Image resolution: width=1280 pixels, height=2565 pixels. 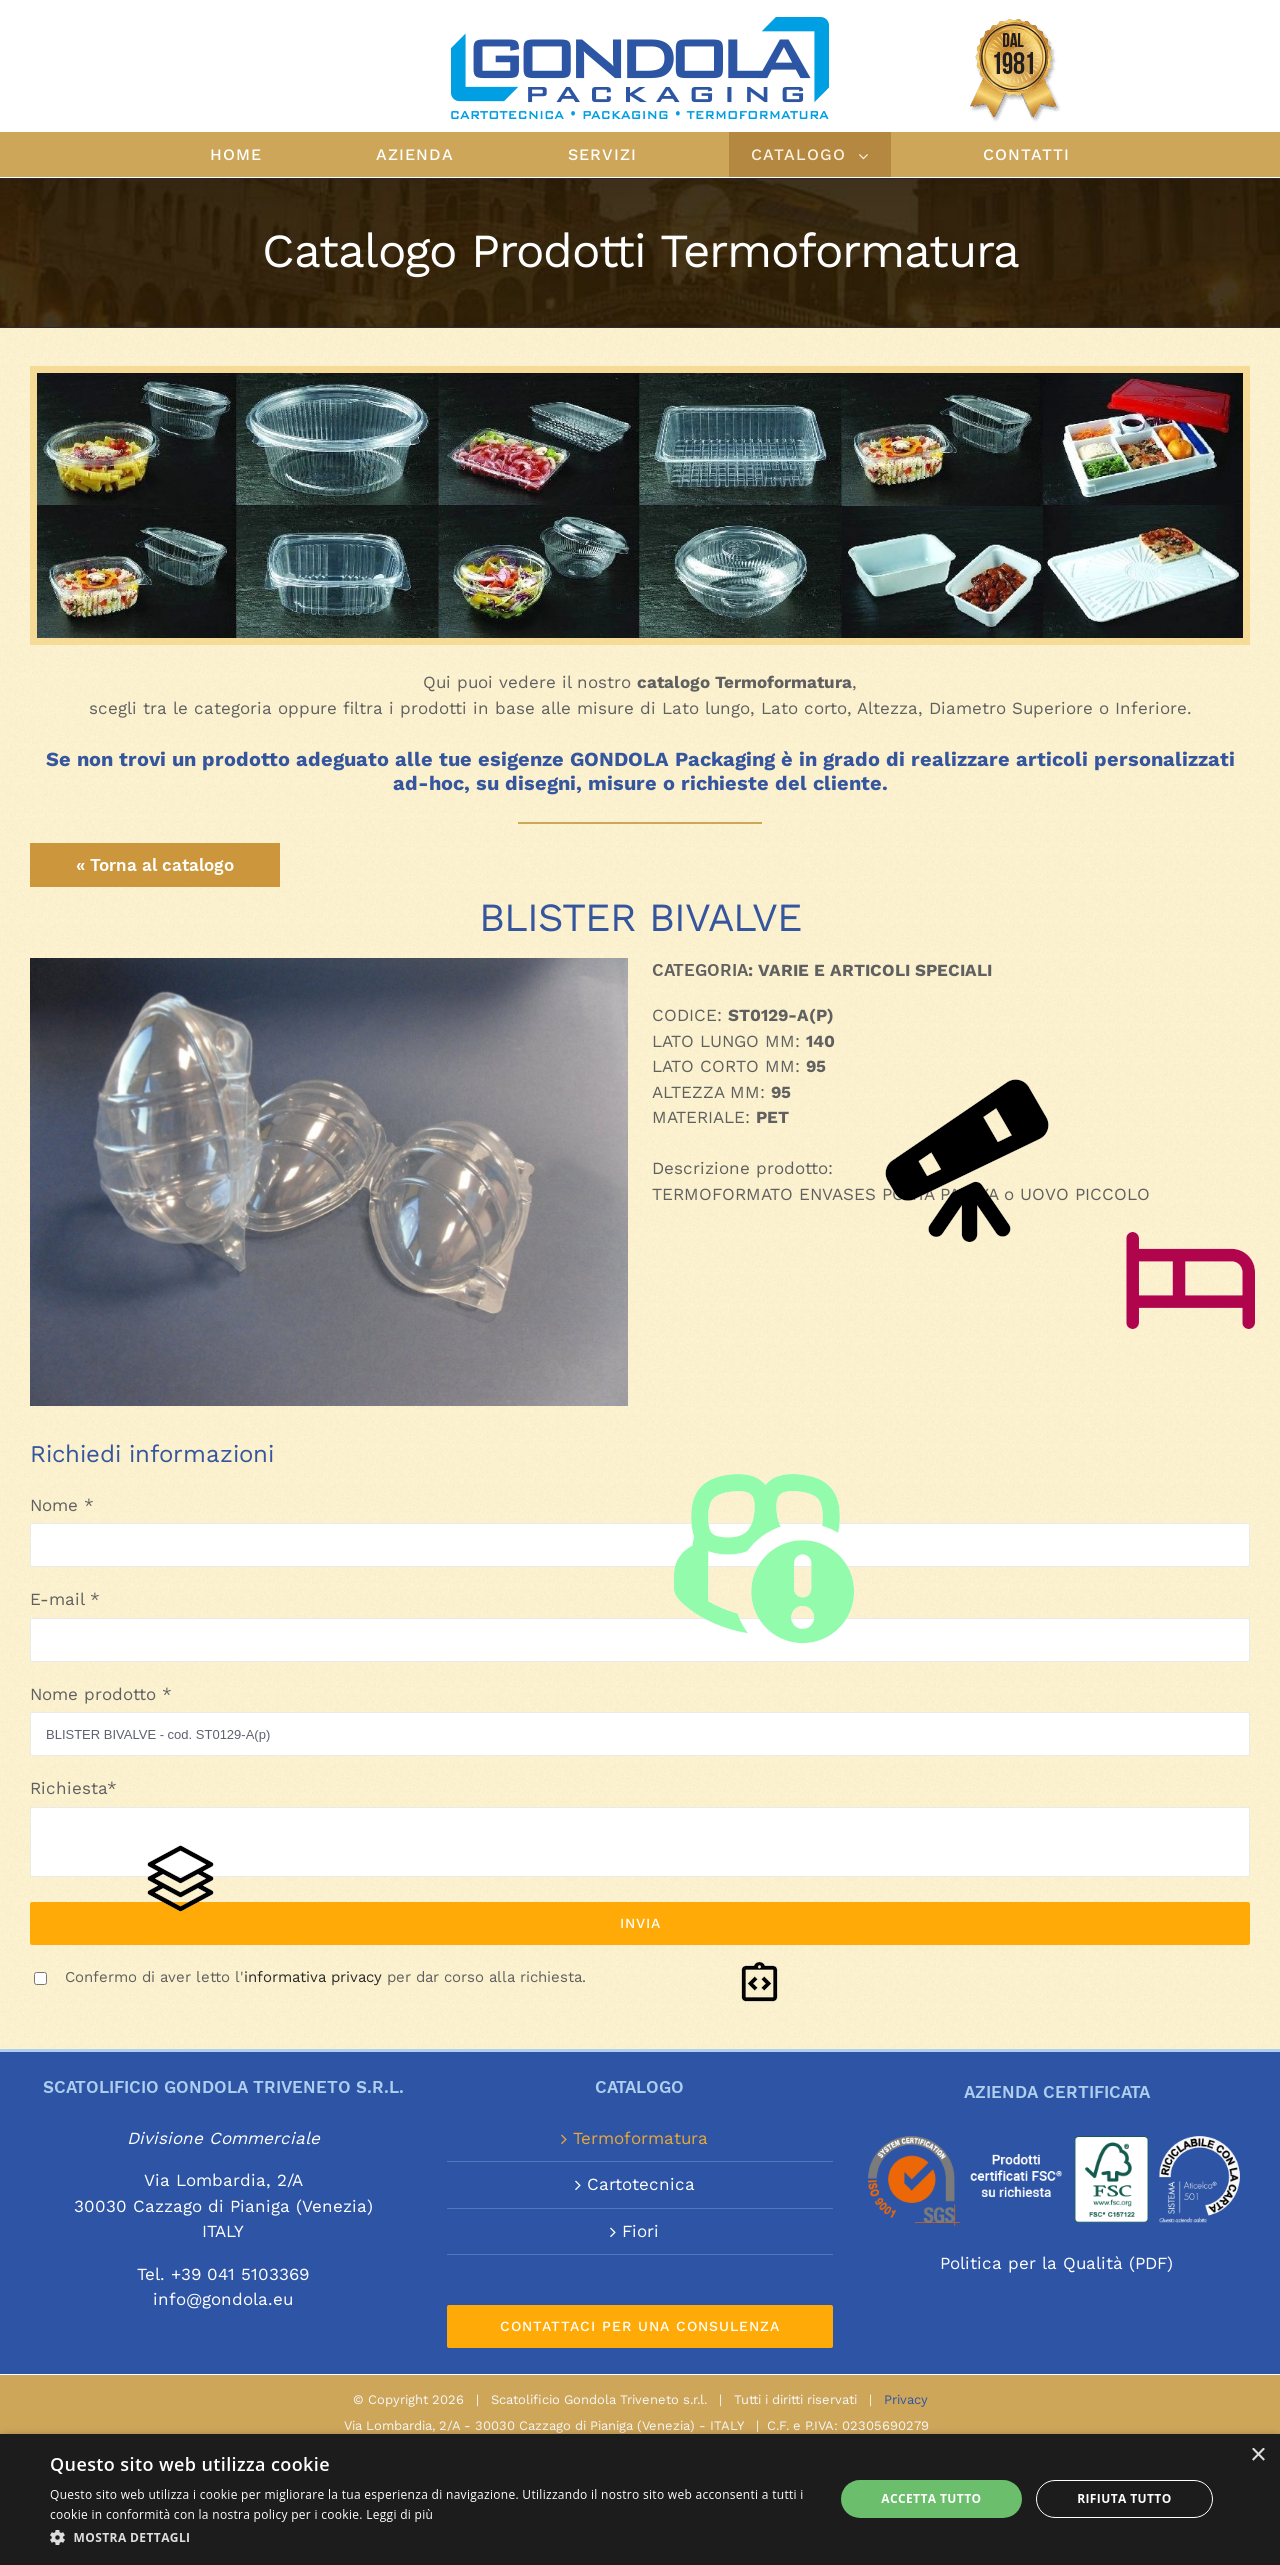 I want to click on indicates a warning or issue with GitHub Copilot, so click(x=765, y=1554).